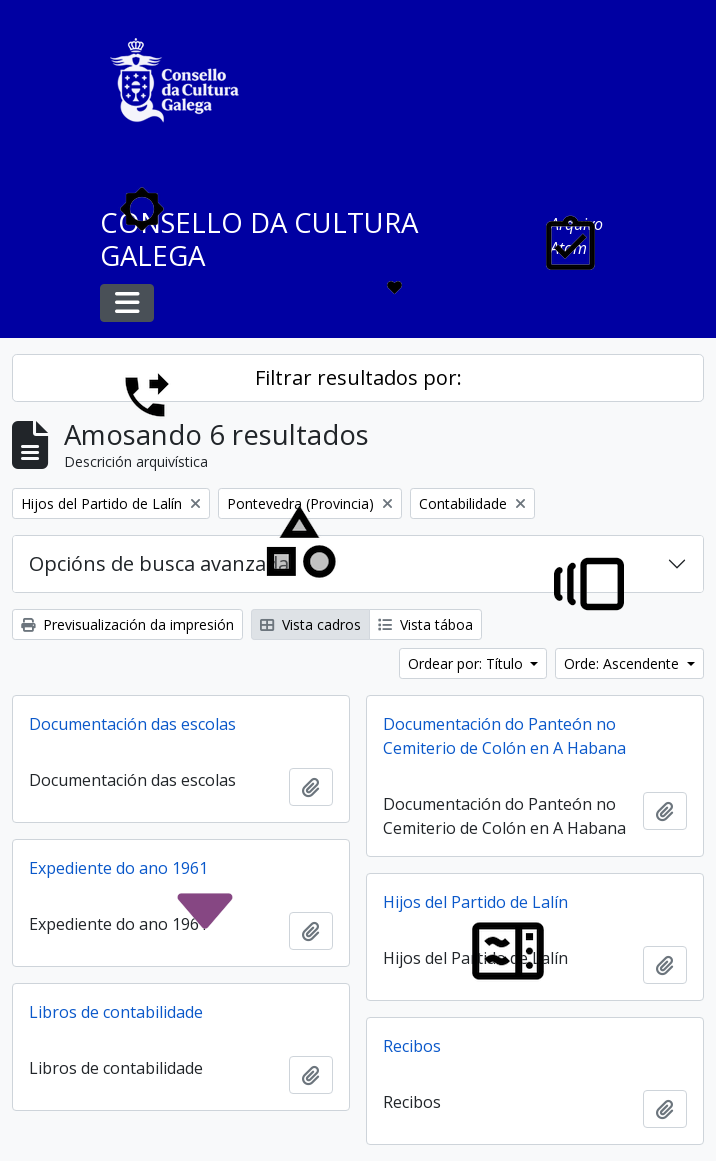 This screenshot has width=716, height=1161. I want to click on indicates a favorited or liked item, so click(394, 287).